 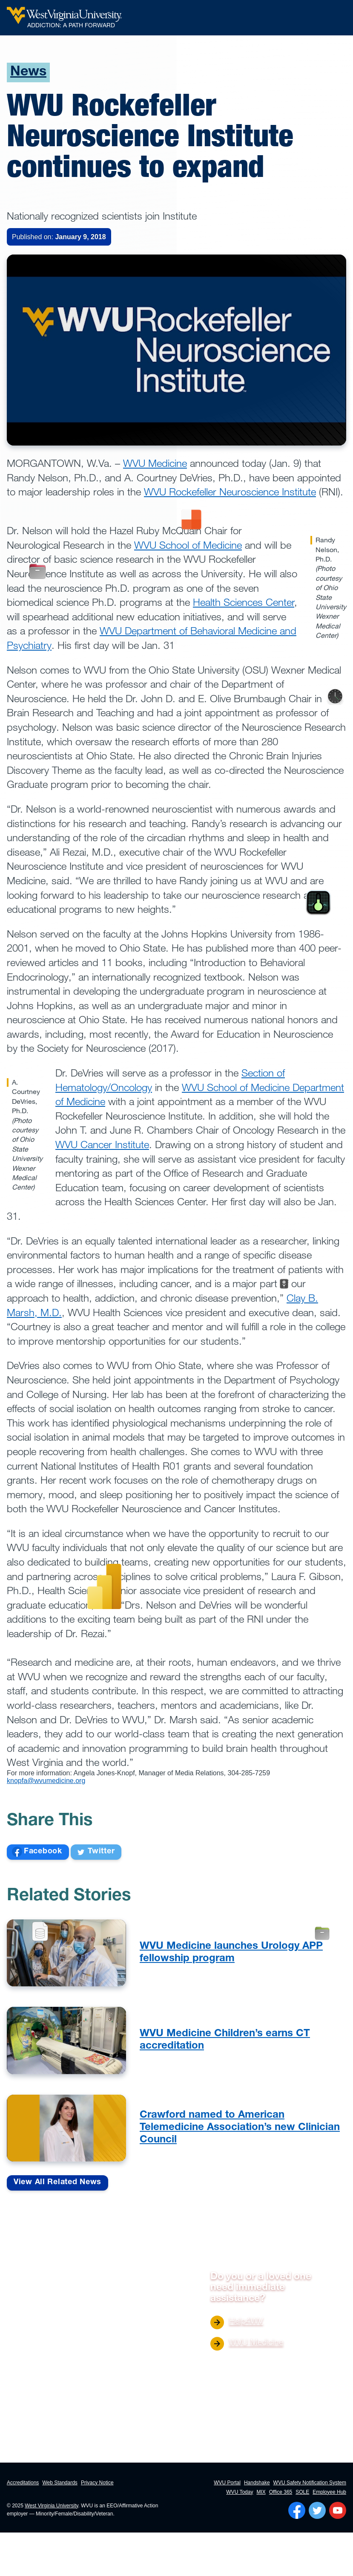 What do you see at coordinates (318, 902) in the screenshot?
I see `open thermal monitor app` at bounding box center [318, 902].